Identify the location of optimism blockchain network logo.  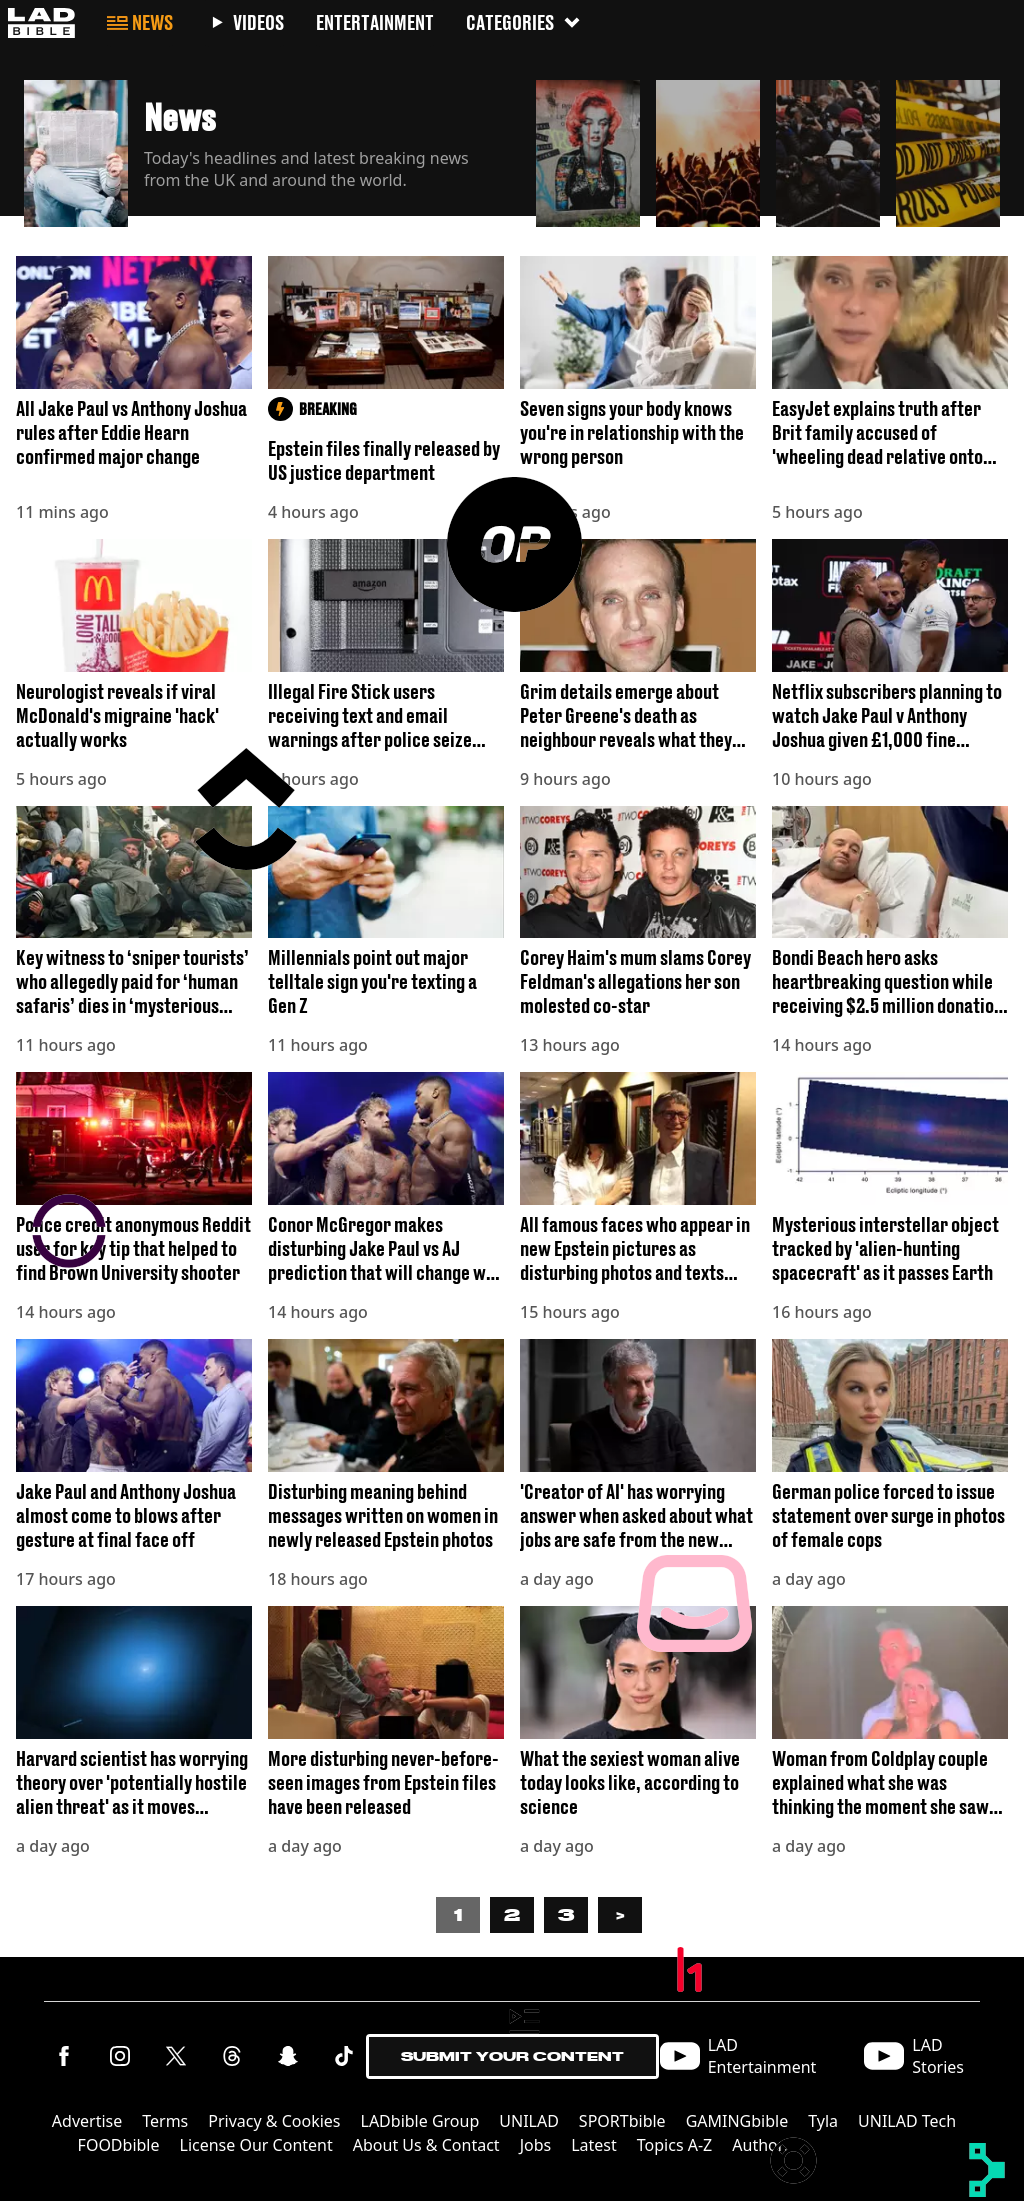
(514, 544).